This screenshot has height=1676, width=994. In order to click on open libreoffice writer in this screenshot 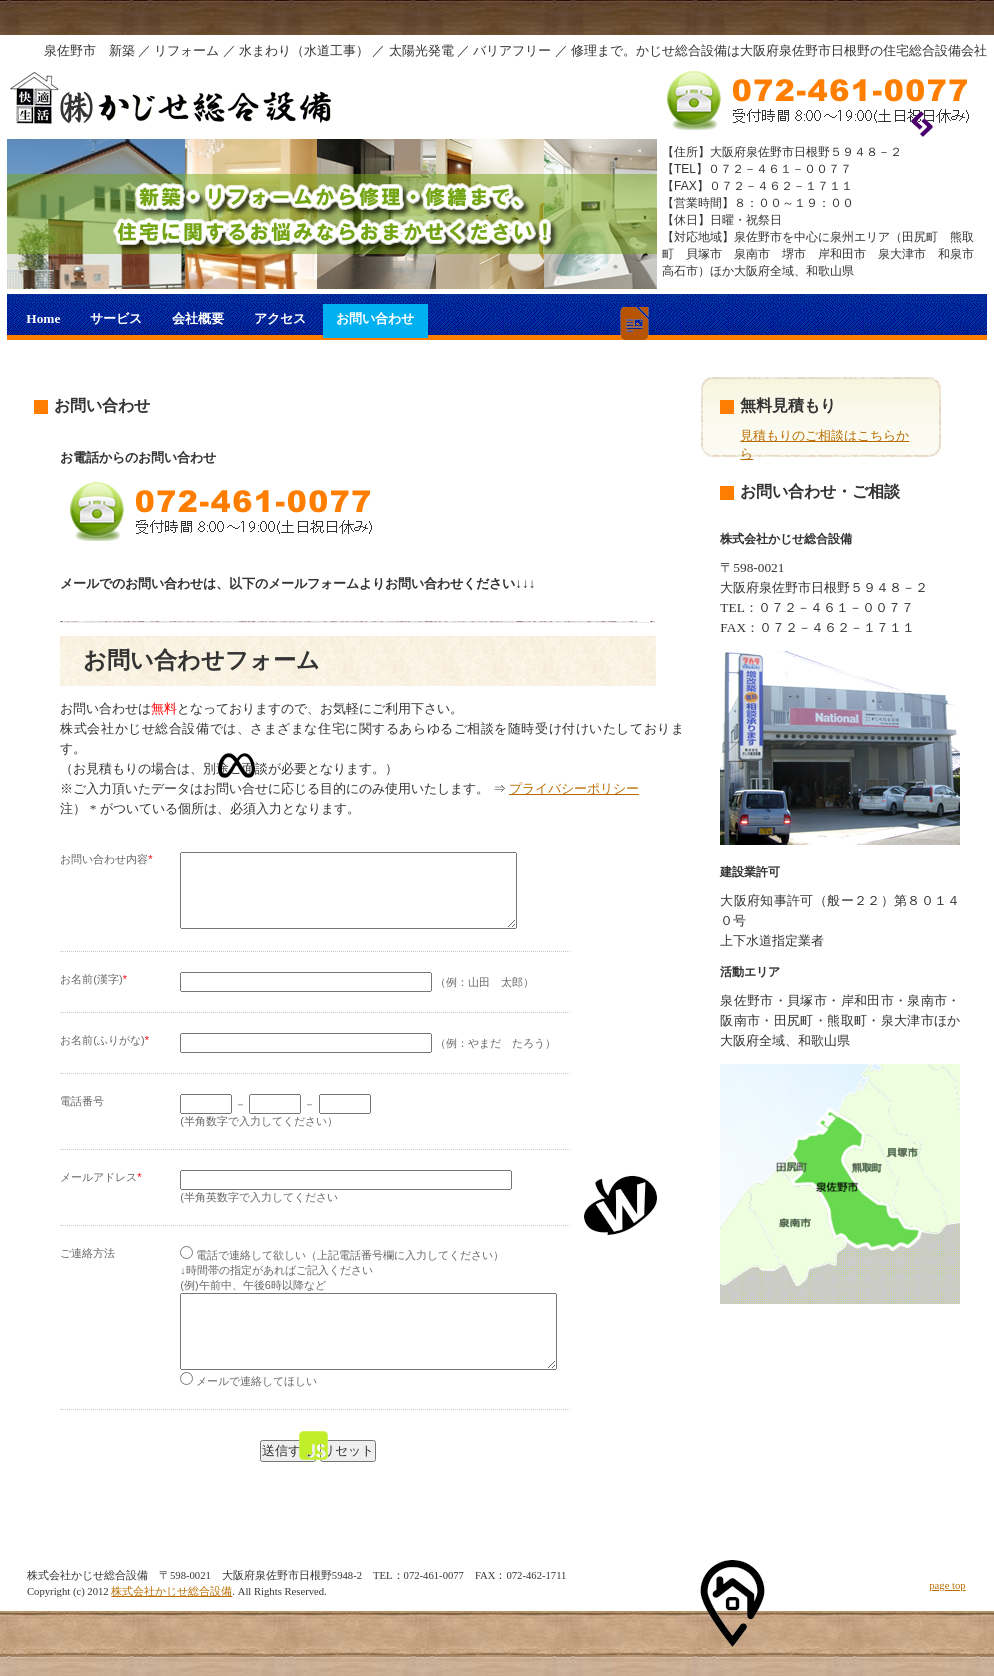, I will do `click(634, 323)`.